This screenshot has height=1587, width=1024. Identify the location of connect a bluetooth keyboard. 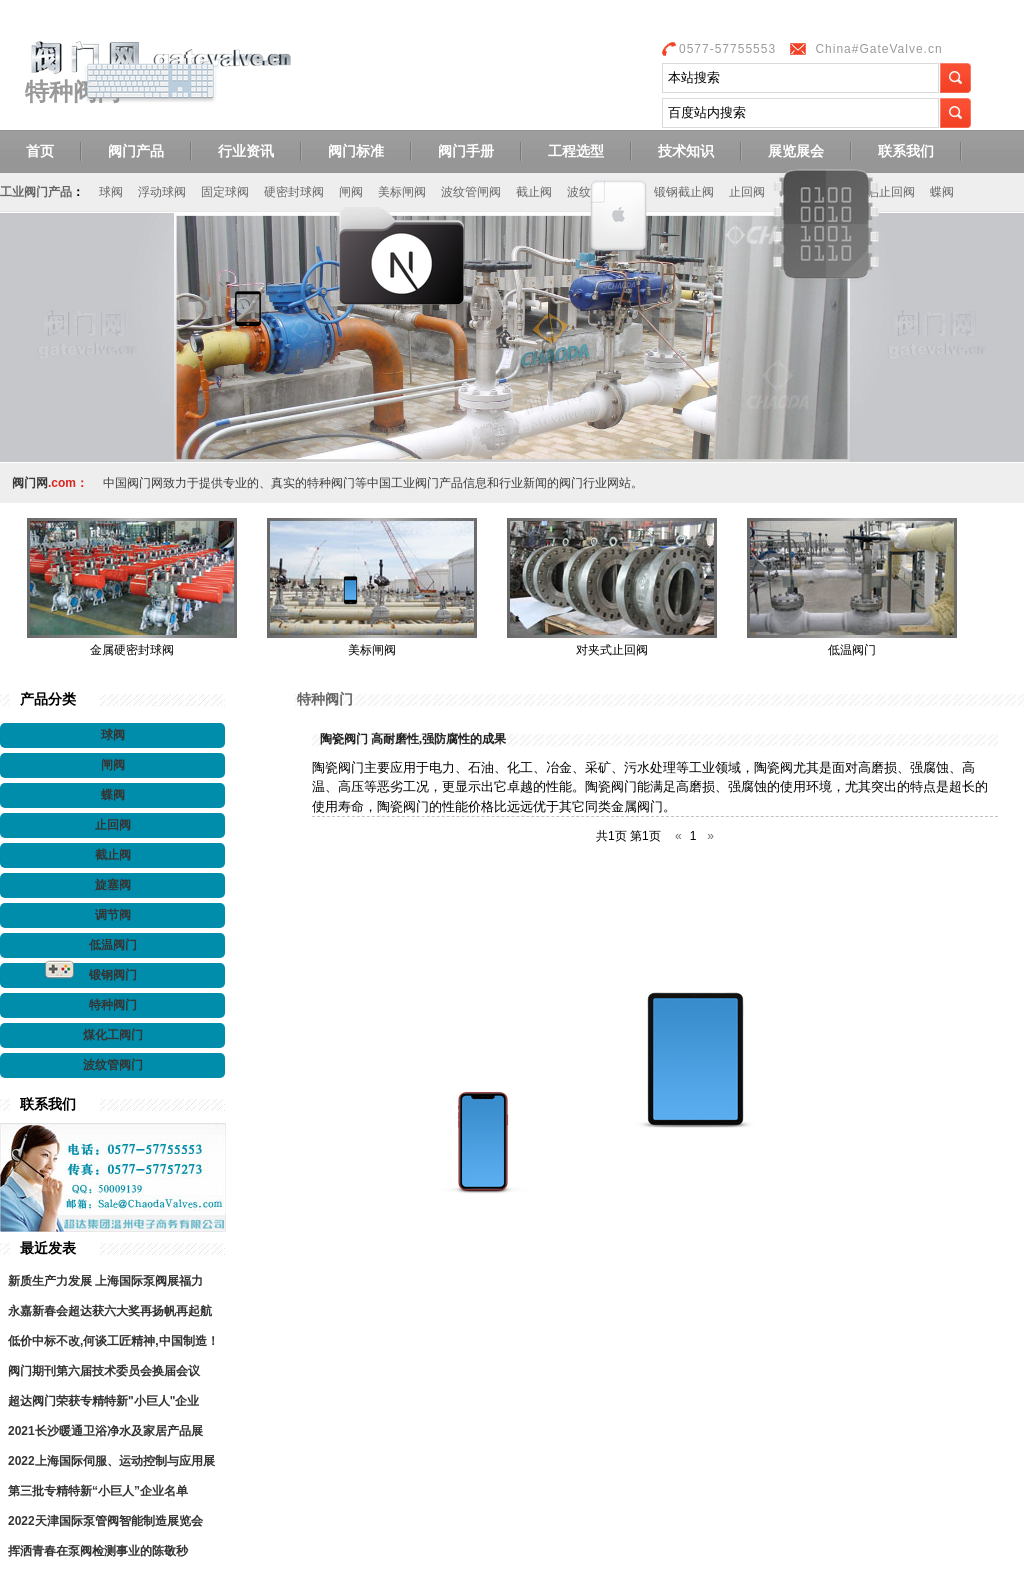
(150, 80).